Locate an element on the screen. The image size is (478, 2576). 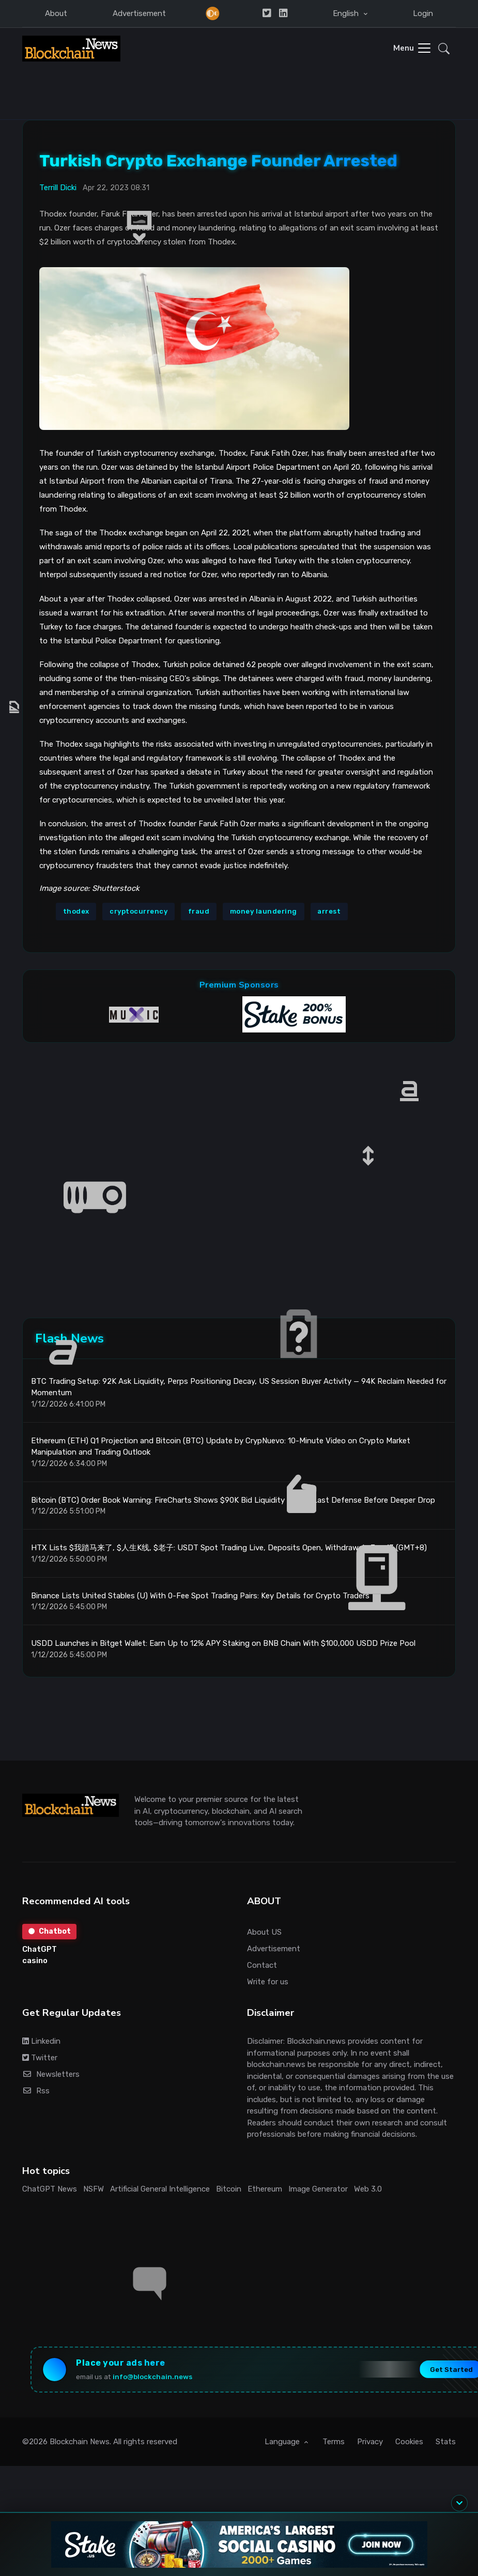
insert an image into the document is located at coordinates (139, 227).